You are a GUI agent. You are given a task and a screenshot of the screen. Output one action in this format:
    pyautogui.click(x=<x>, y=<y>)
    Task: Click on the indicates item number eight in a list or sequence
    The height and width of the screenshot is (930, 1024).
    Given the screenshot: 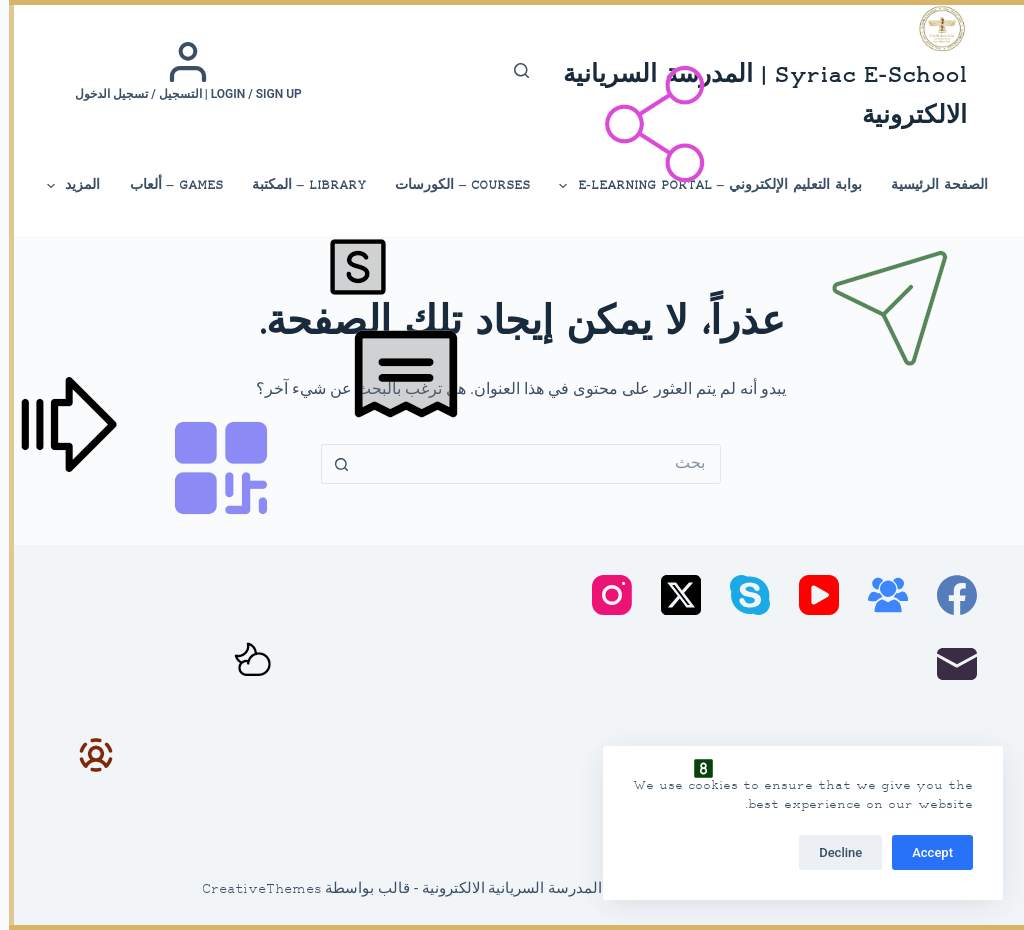 What is the action you would take?
    pyautogui.click(x=703, y=768)
    